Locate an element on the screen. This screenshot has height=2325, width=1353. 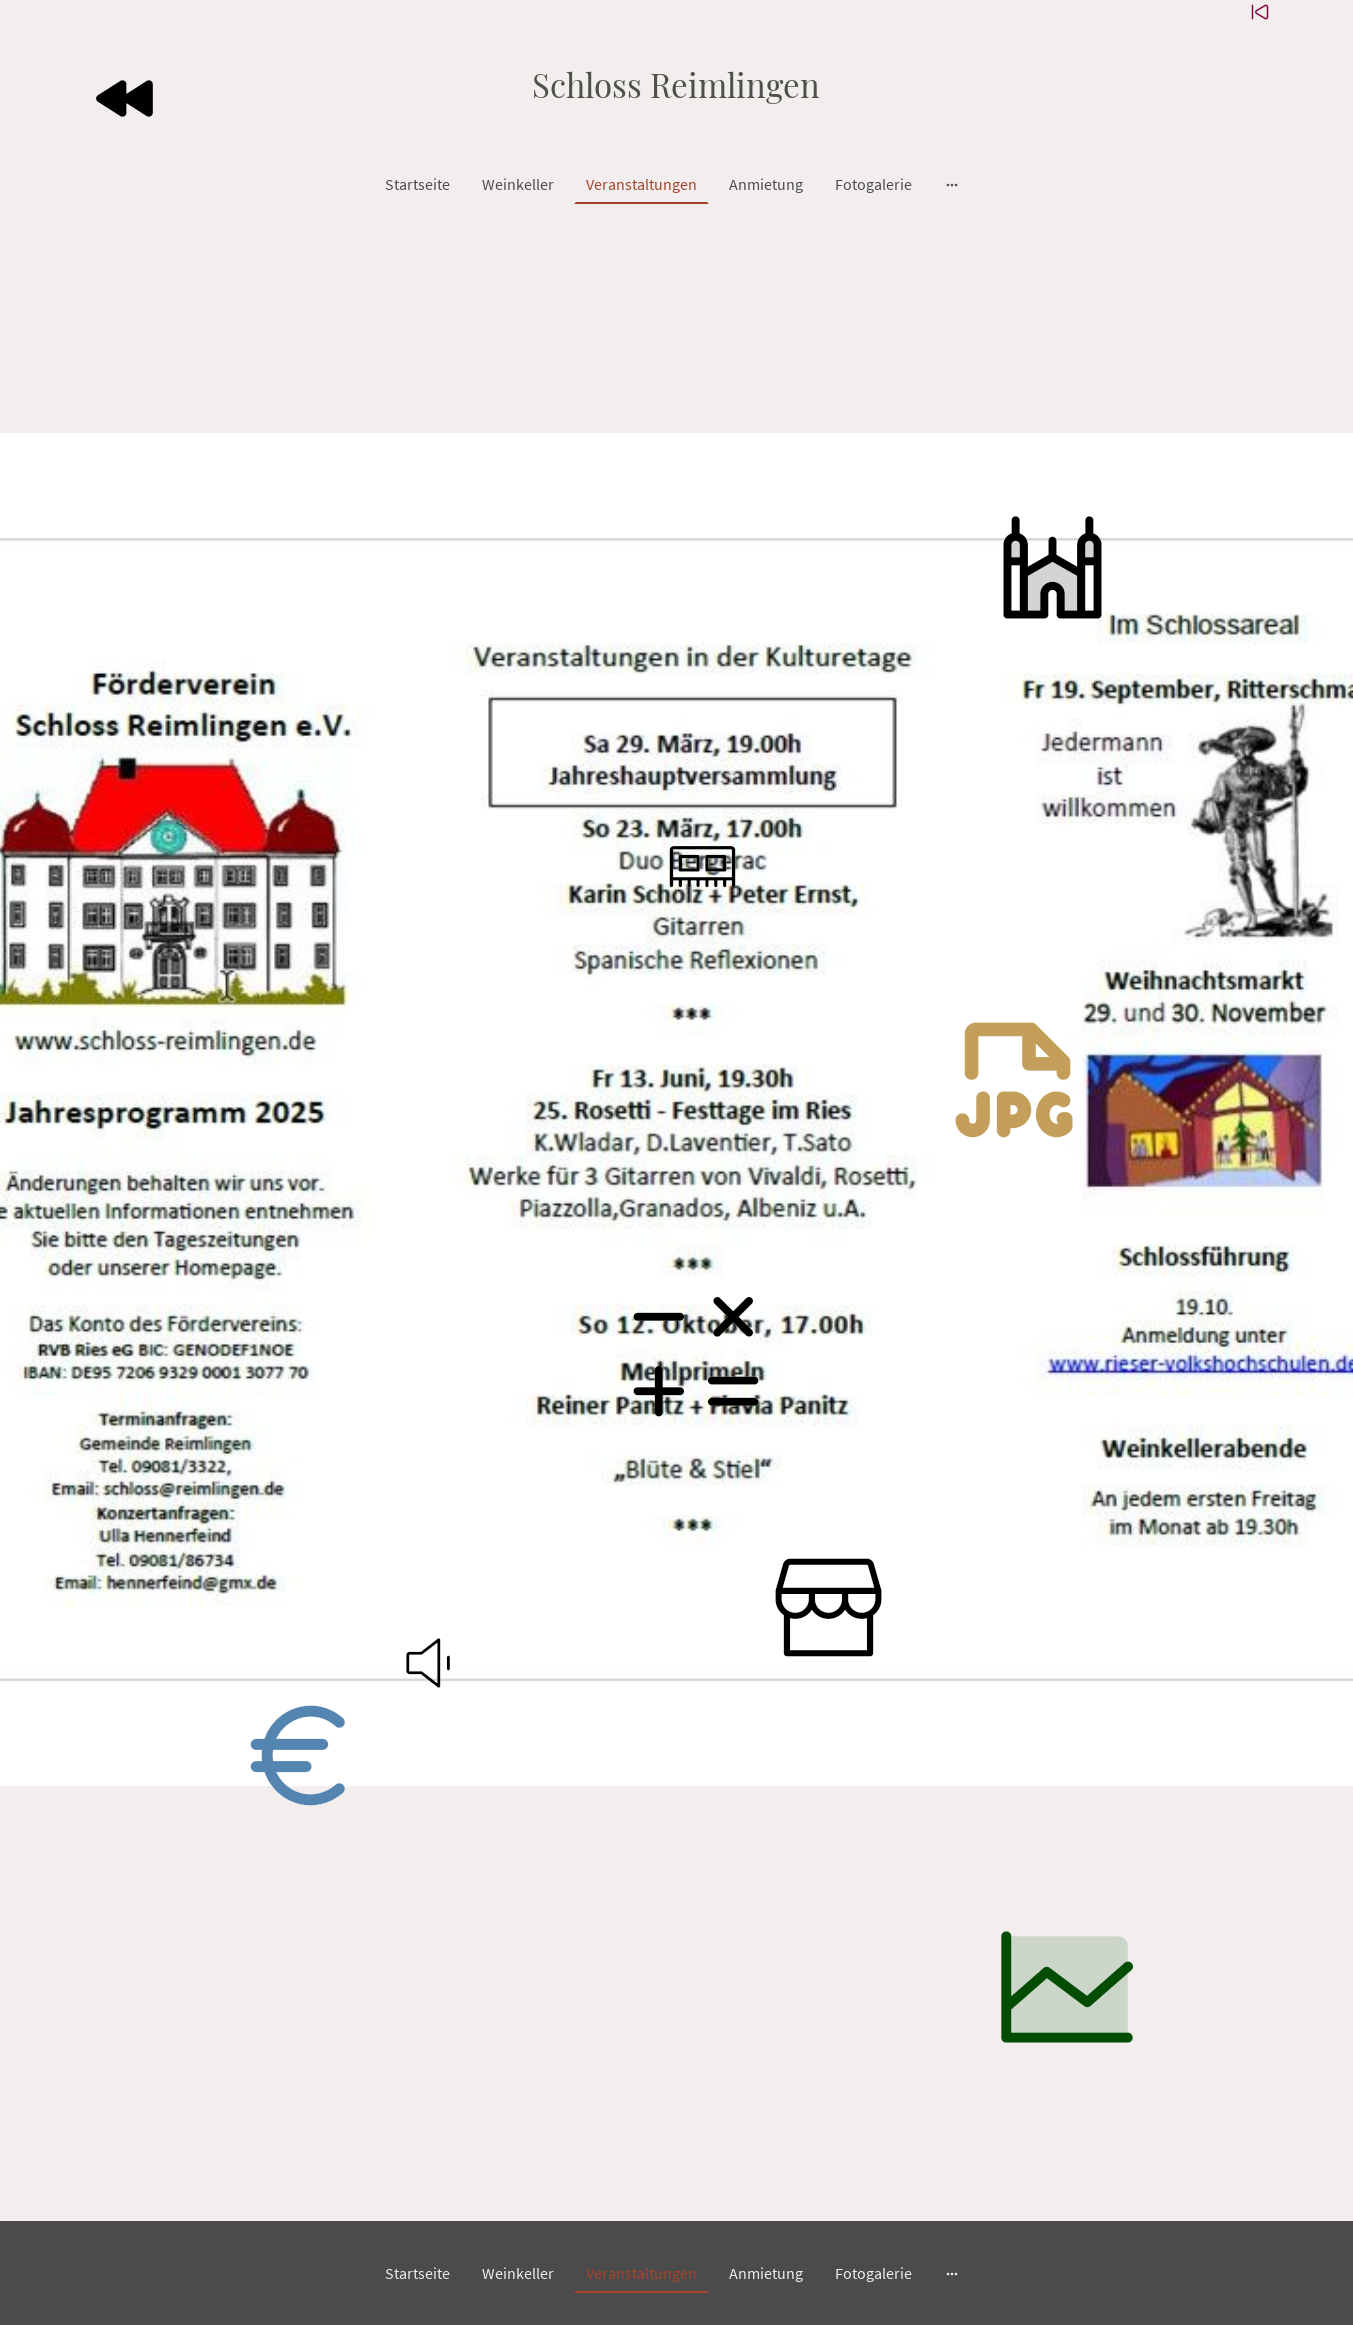
view or open a JPG image file is located at coordinates (1017, 1084).